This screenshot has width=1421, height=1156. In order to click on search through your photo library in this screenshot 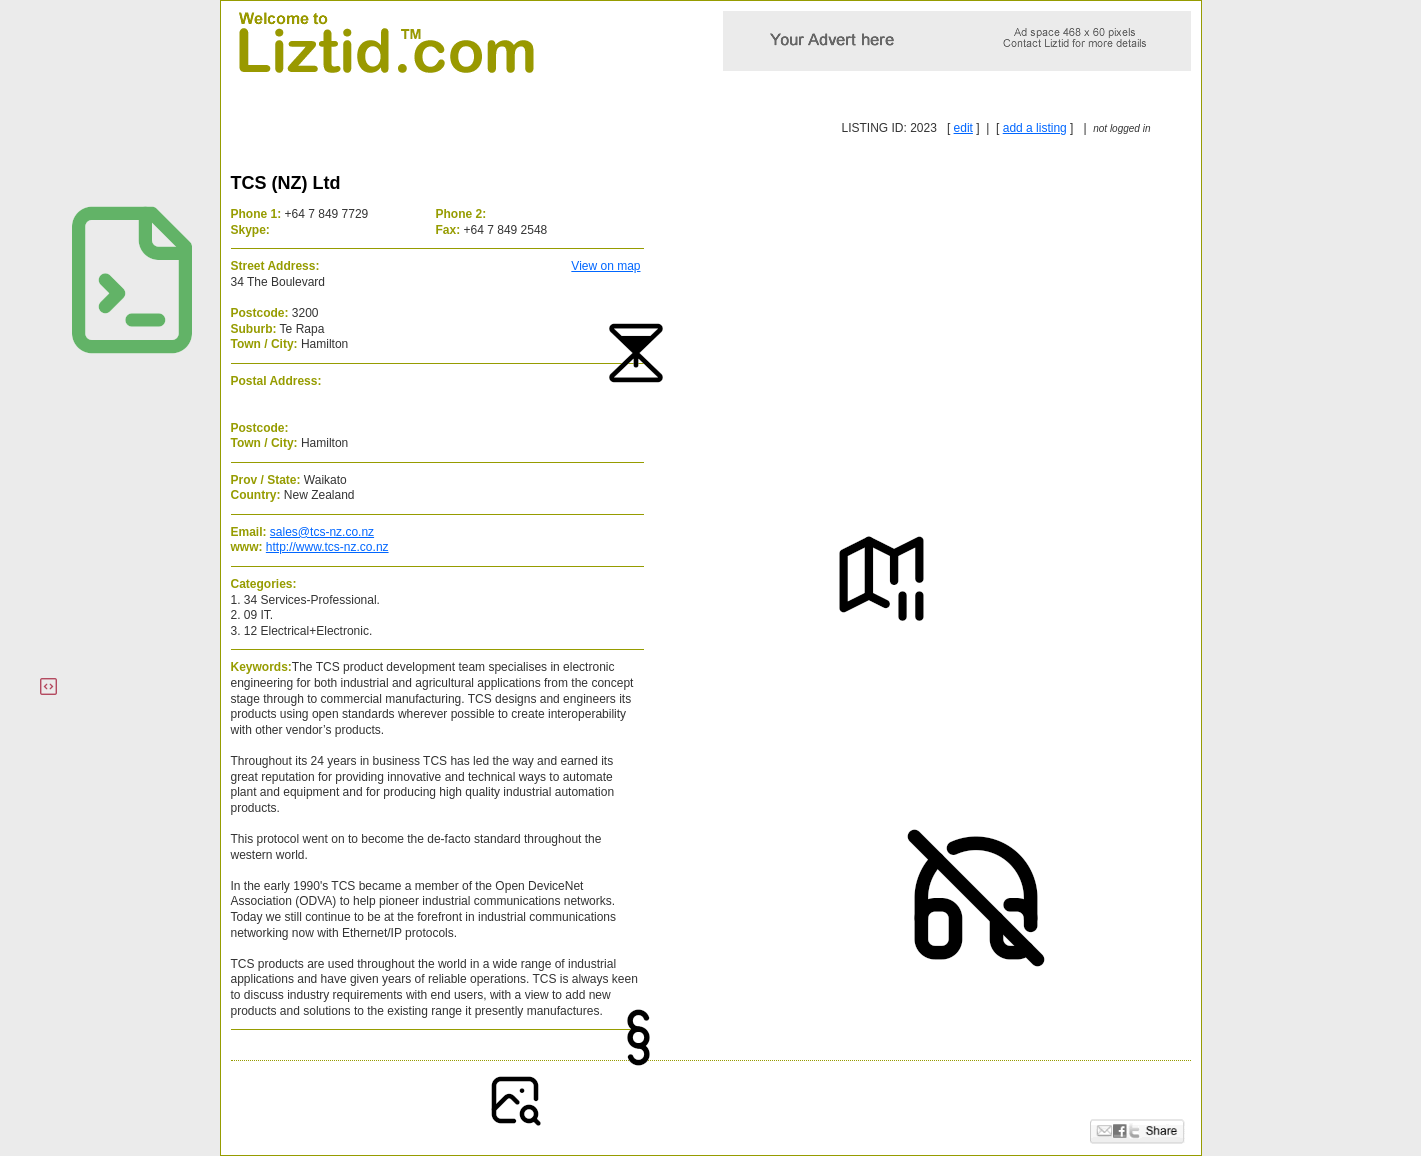, I will do `click(515, 1100)`.